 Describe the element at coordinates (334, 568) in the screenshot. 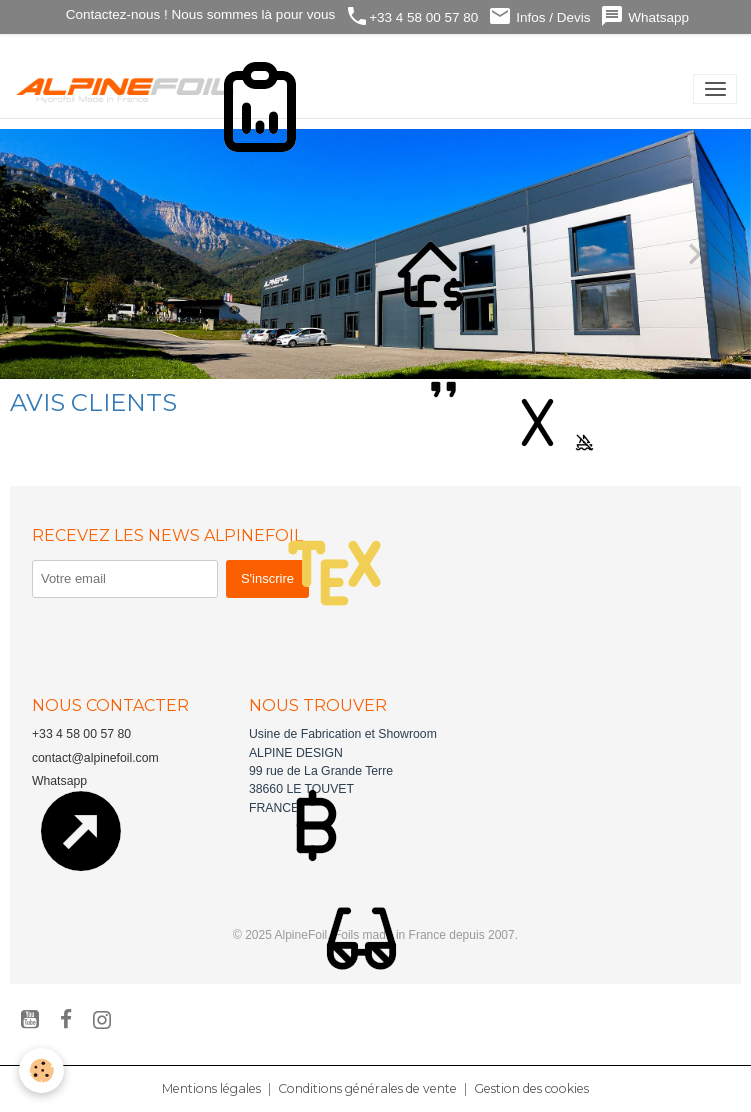

I see `format document using TeX typesetting` at that location.